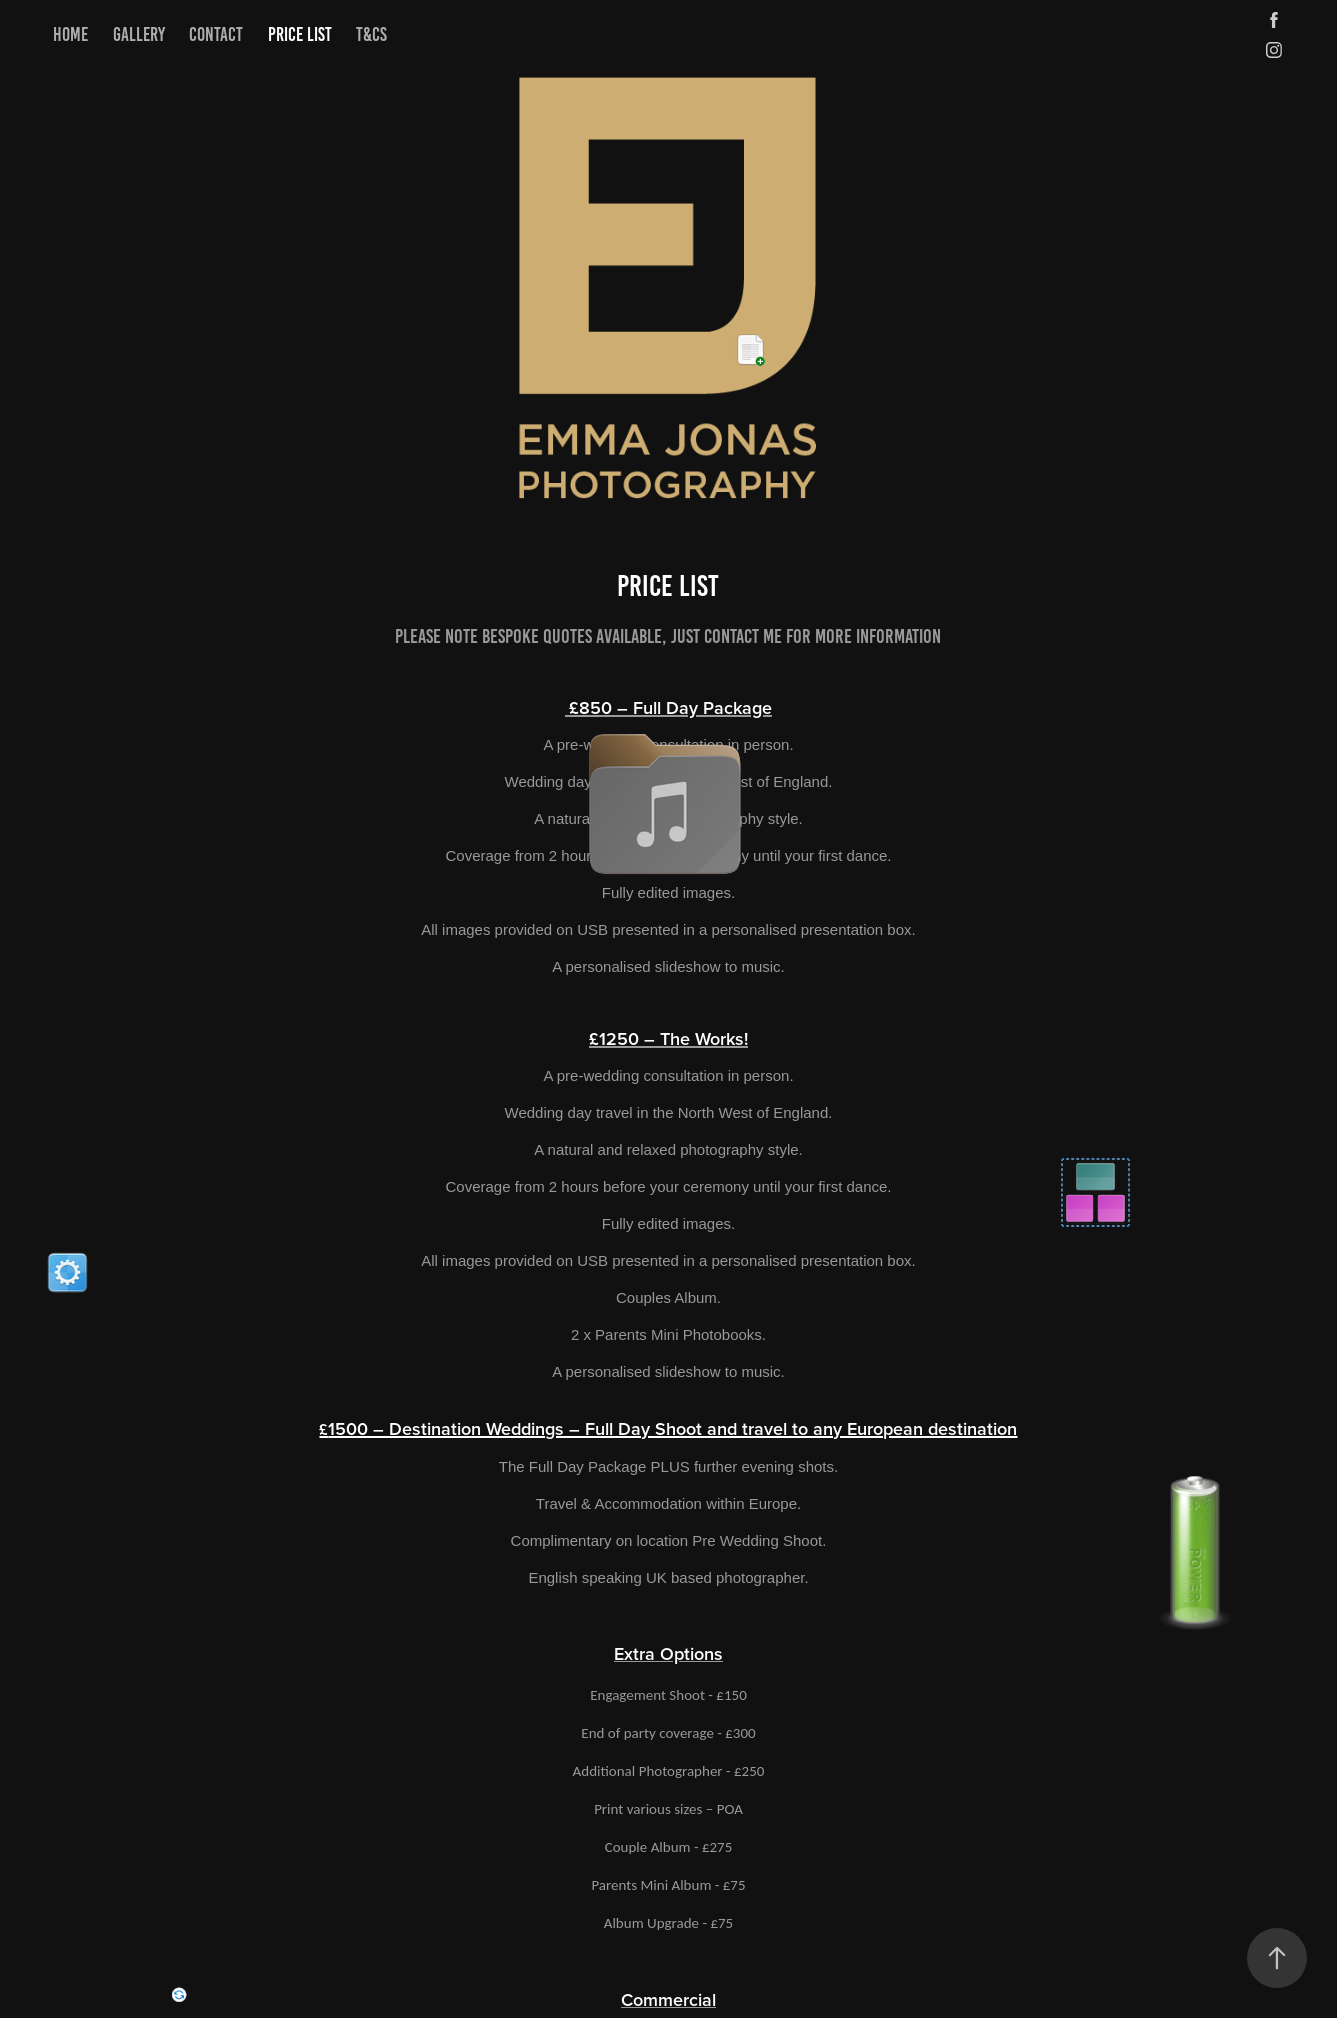 The image size is (1337, 2018). Describe the element at coordinates (187, 1987) in the screenshot. I see `indicates content is syncing or refreshing` at that location.